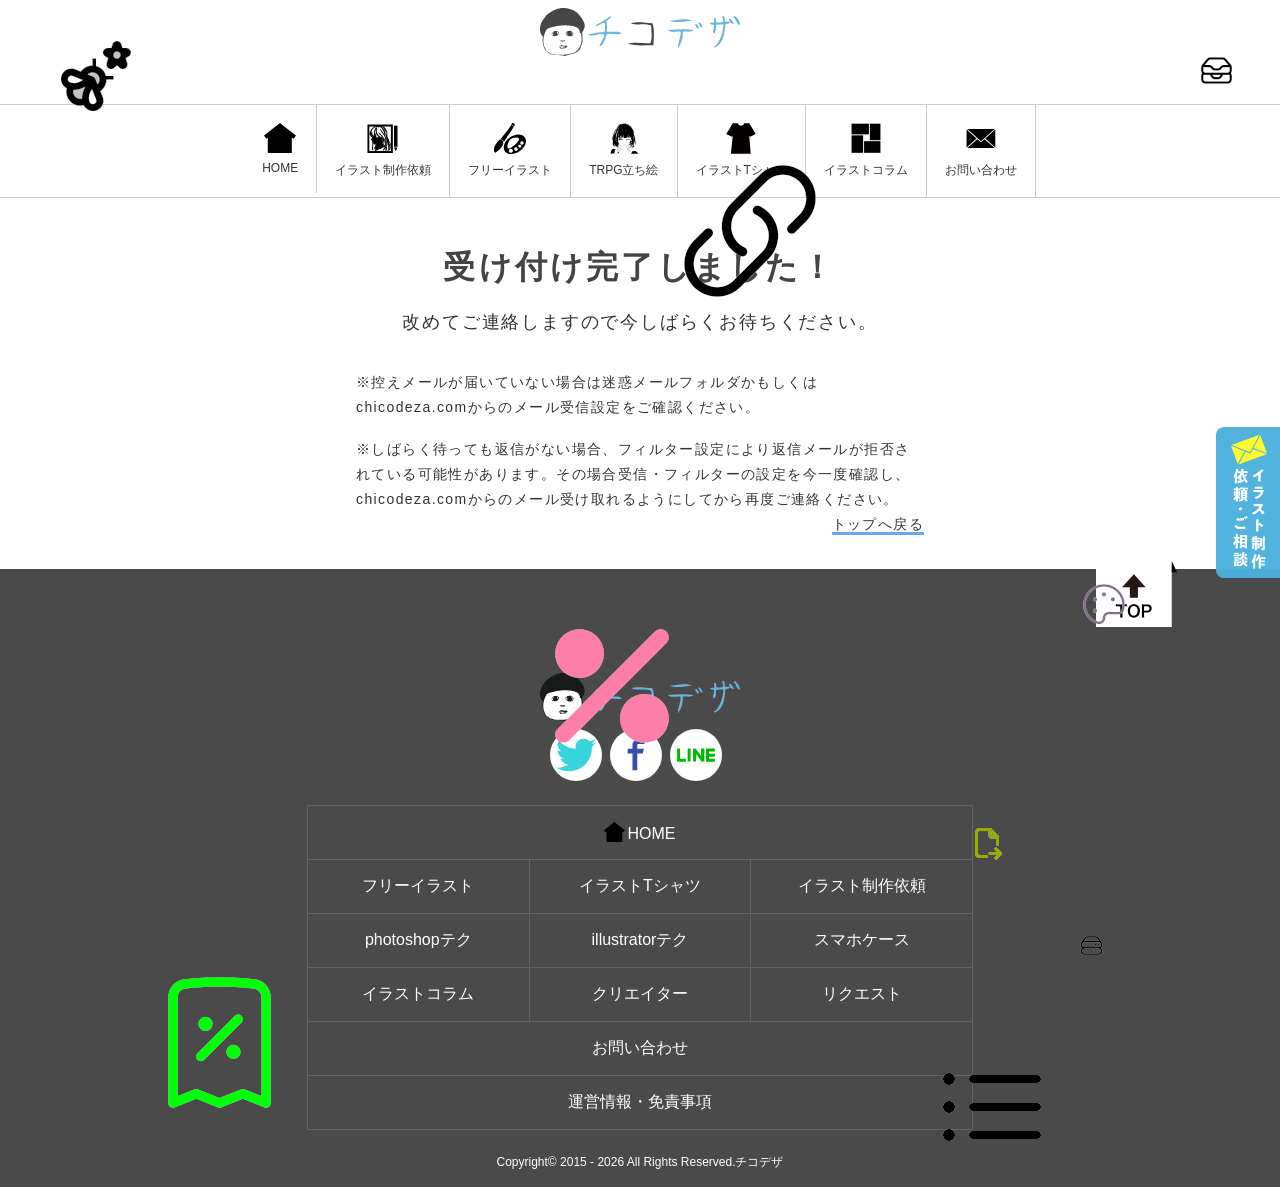  What do you see at coordinates (750, 231) in the screenshot?
I see `copy or share a link` at bounding box center [750, 231].